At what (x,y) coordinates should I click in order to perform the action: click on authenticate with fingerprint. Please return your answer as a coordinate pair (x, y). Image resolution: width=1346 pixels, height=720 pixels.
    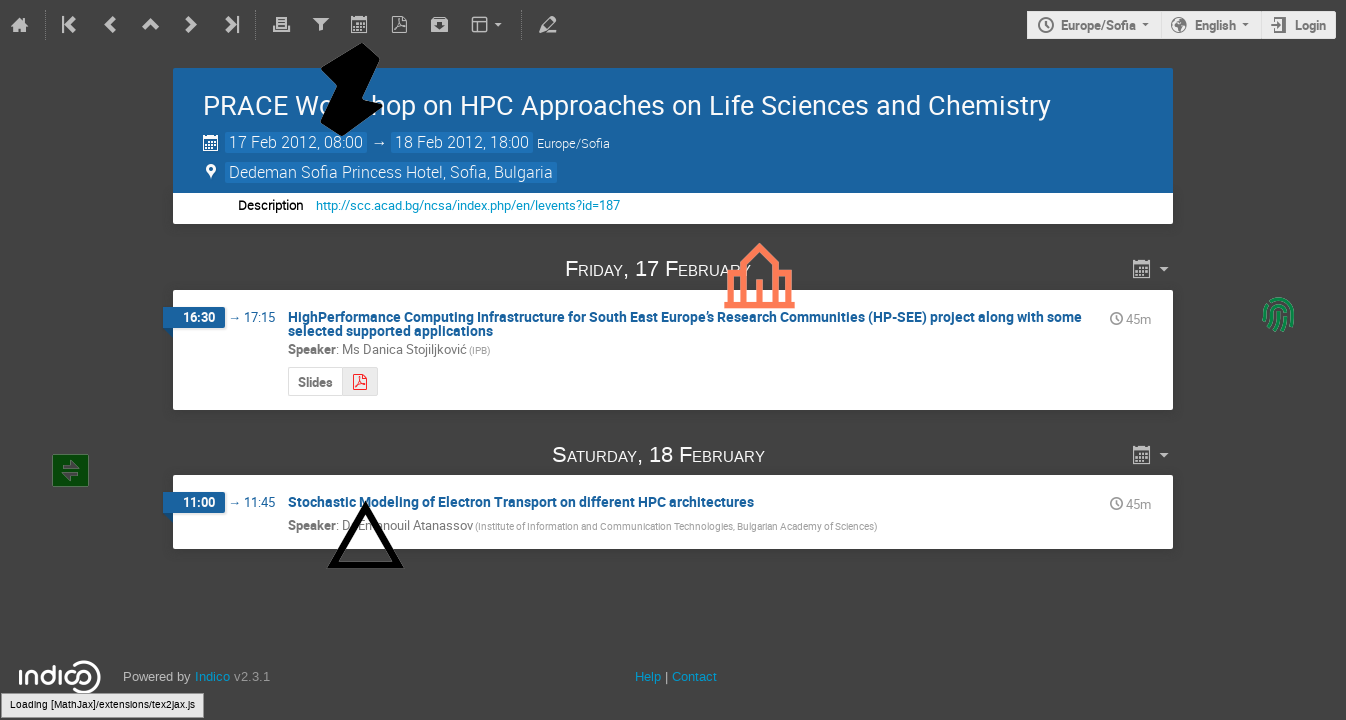
    Looking at the image, I should click on (1278, 314).